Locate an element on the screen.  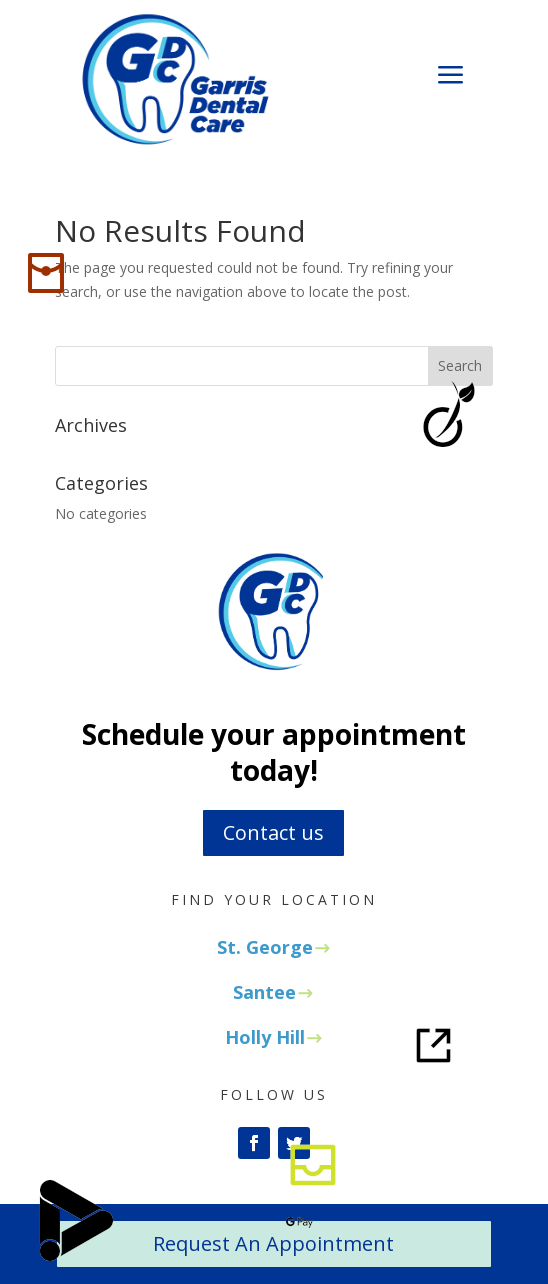
visit or connect to Viadeo professional network is located at coordinates (449, 414).